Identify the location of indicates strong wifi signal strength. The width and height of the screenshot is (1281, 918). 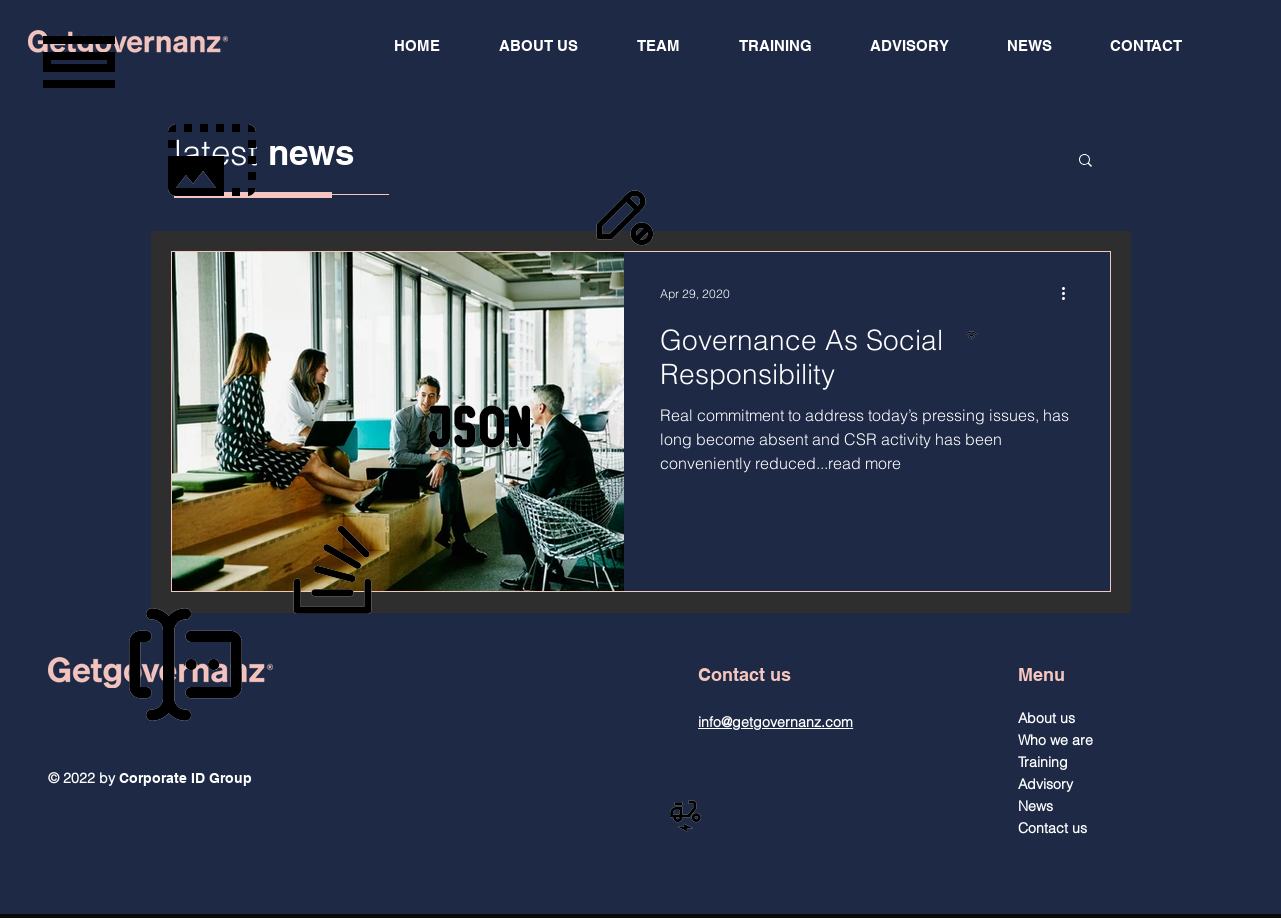
(971, 333).